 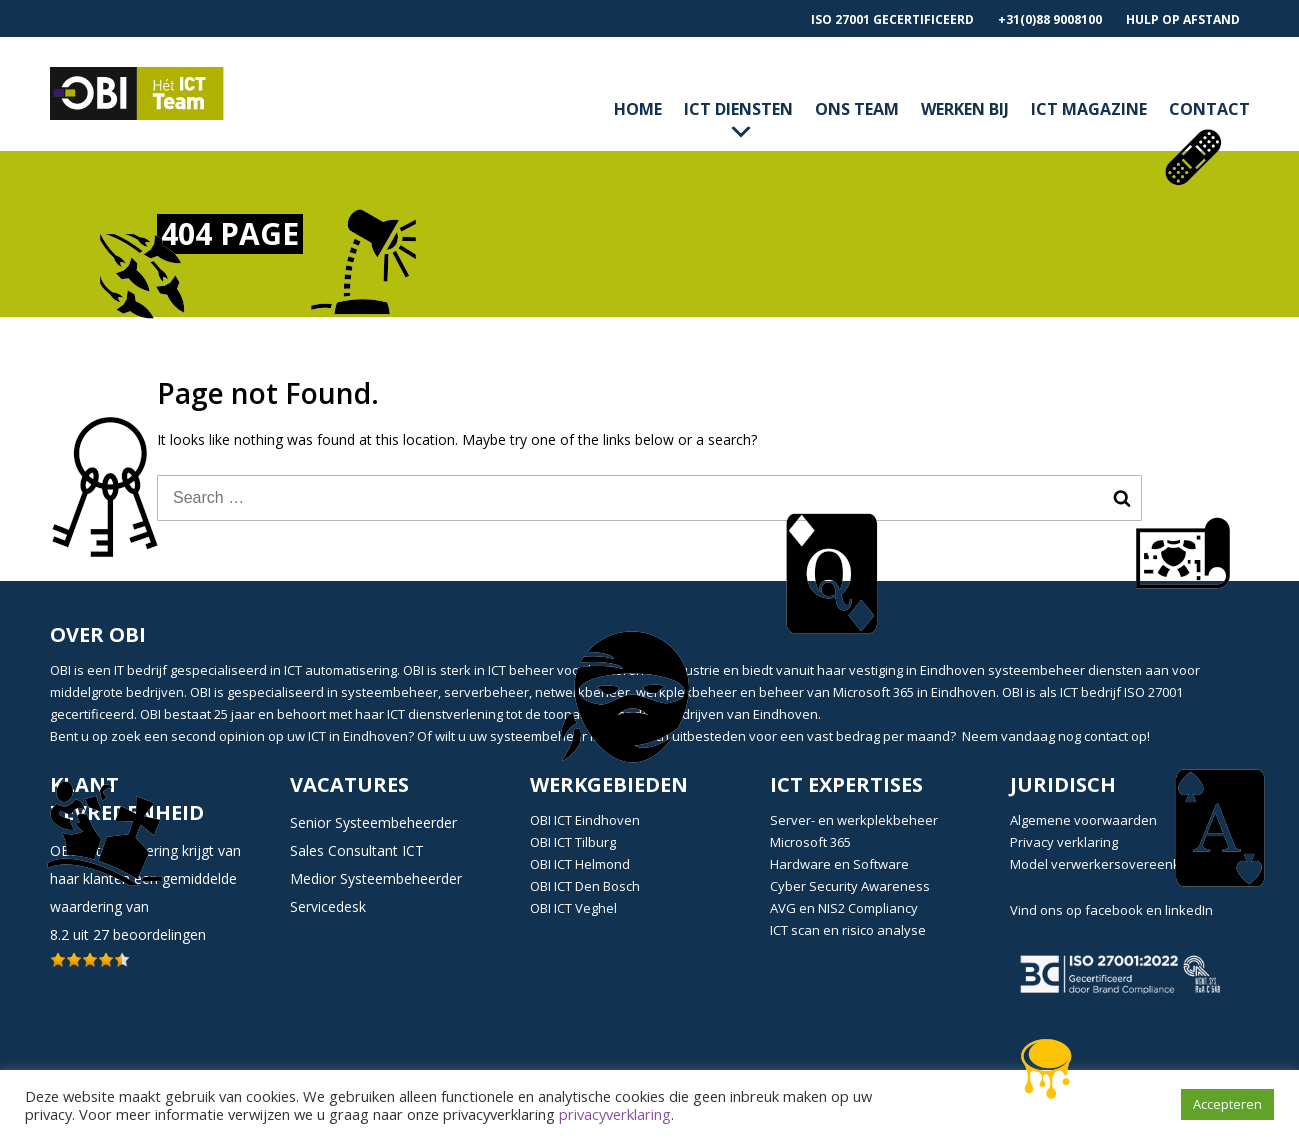 I want to click on access card games or solitaire, so click(x=1220, y=828).